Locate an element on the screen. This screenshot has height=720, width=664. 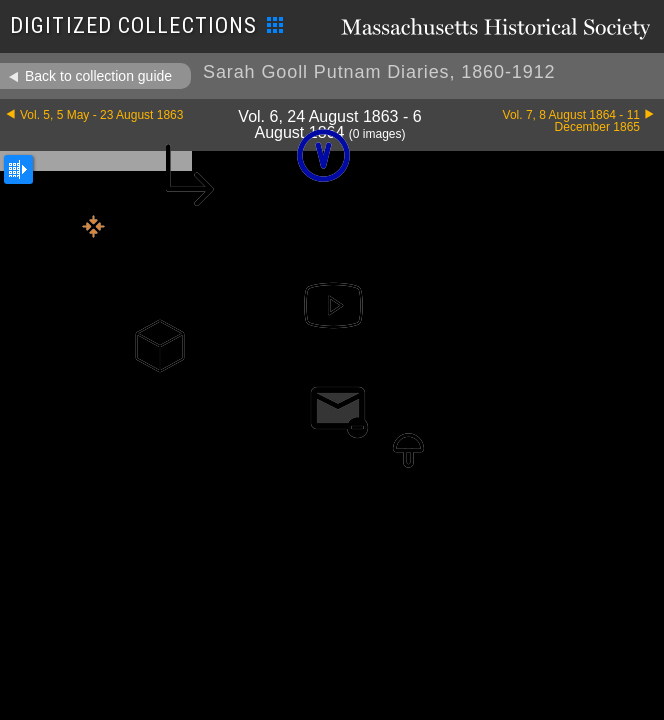
open YouTube is located at coordinates (333, 305).